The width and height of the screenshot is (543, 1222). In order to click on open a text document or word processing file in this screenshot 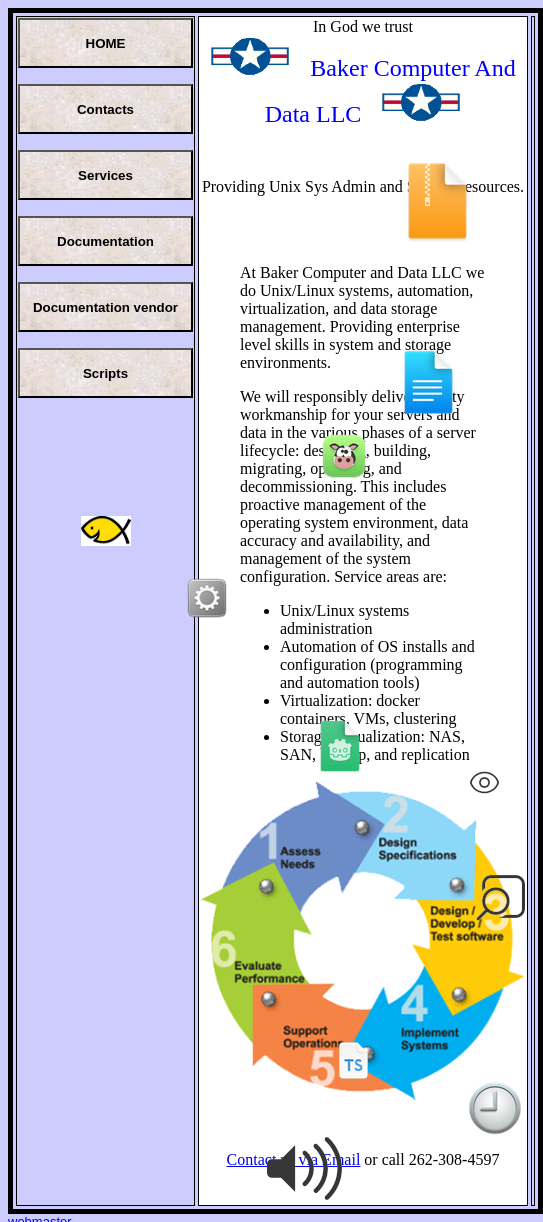, I will do `click(428, 383)`.